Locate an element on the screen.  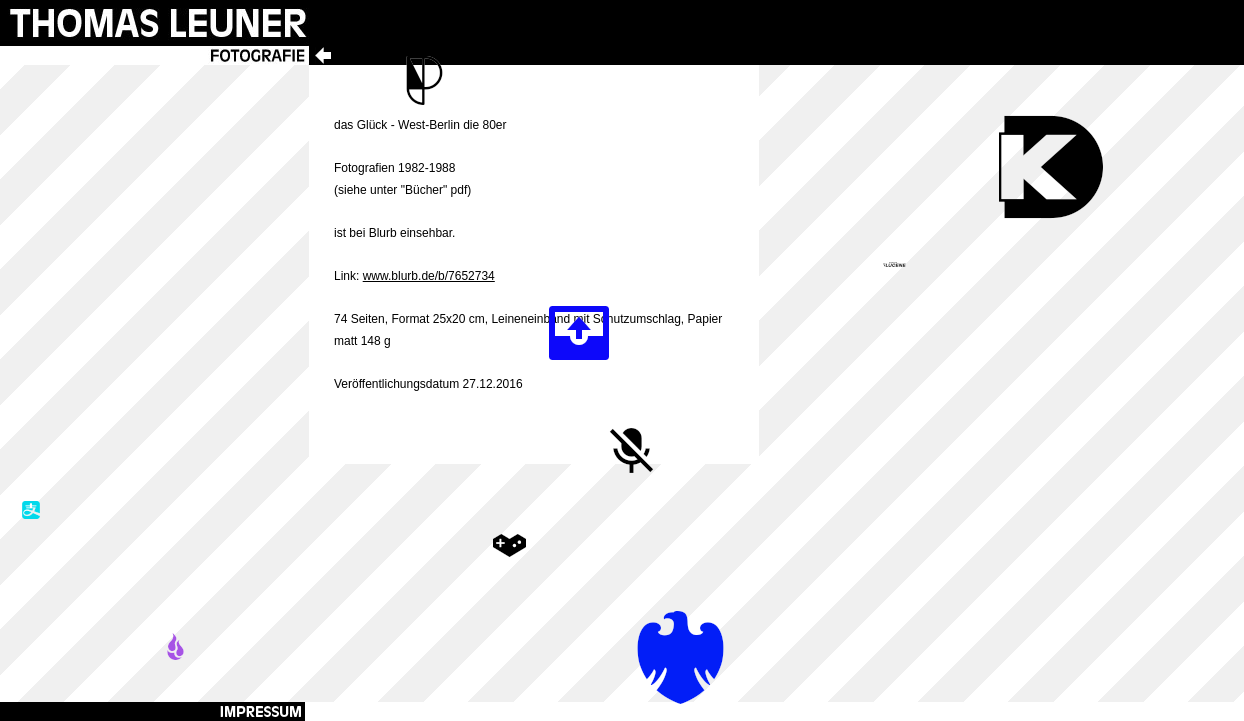
microphone is muted is located at coordinates (631, 450).